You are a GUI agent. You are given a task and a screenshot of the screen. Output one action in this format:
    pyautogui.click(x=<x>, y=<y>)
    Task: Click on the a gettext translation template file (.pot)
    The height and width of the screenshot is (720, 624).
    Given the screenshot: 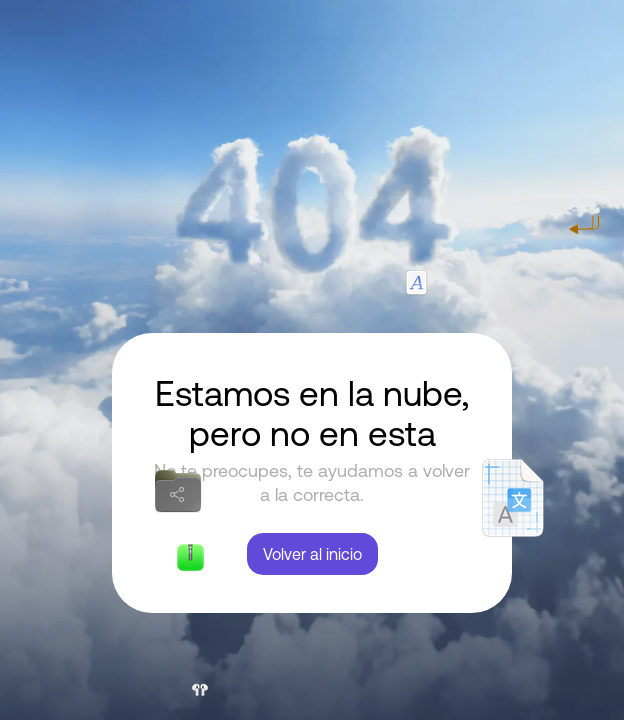 What is the action you would take?
    pyautogui.click(x=513, y=498)
    